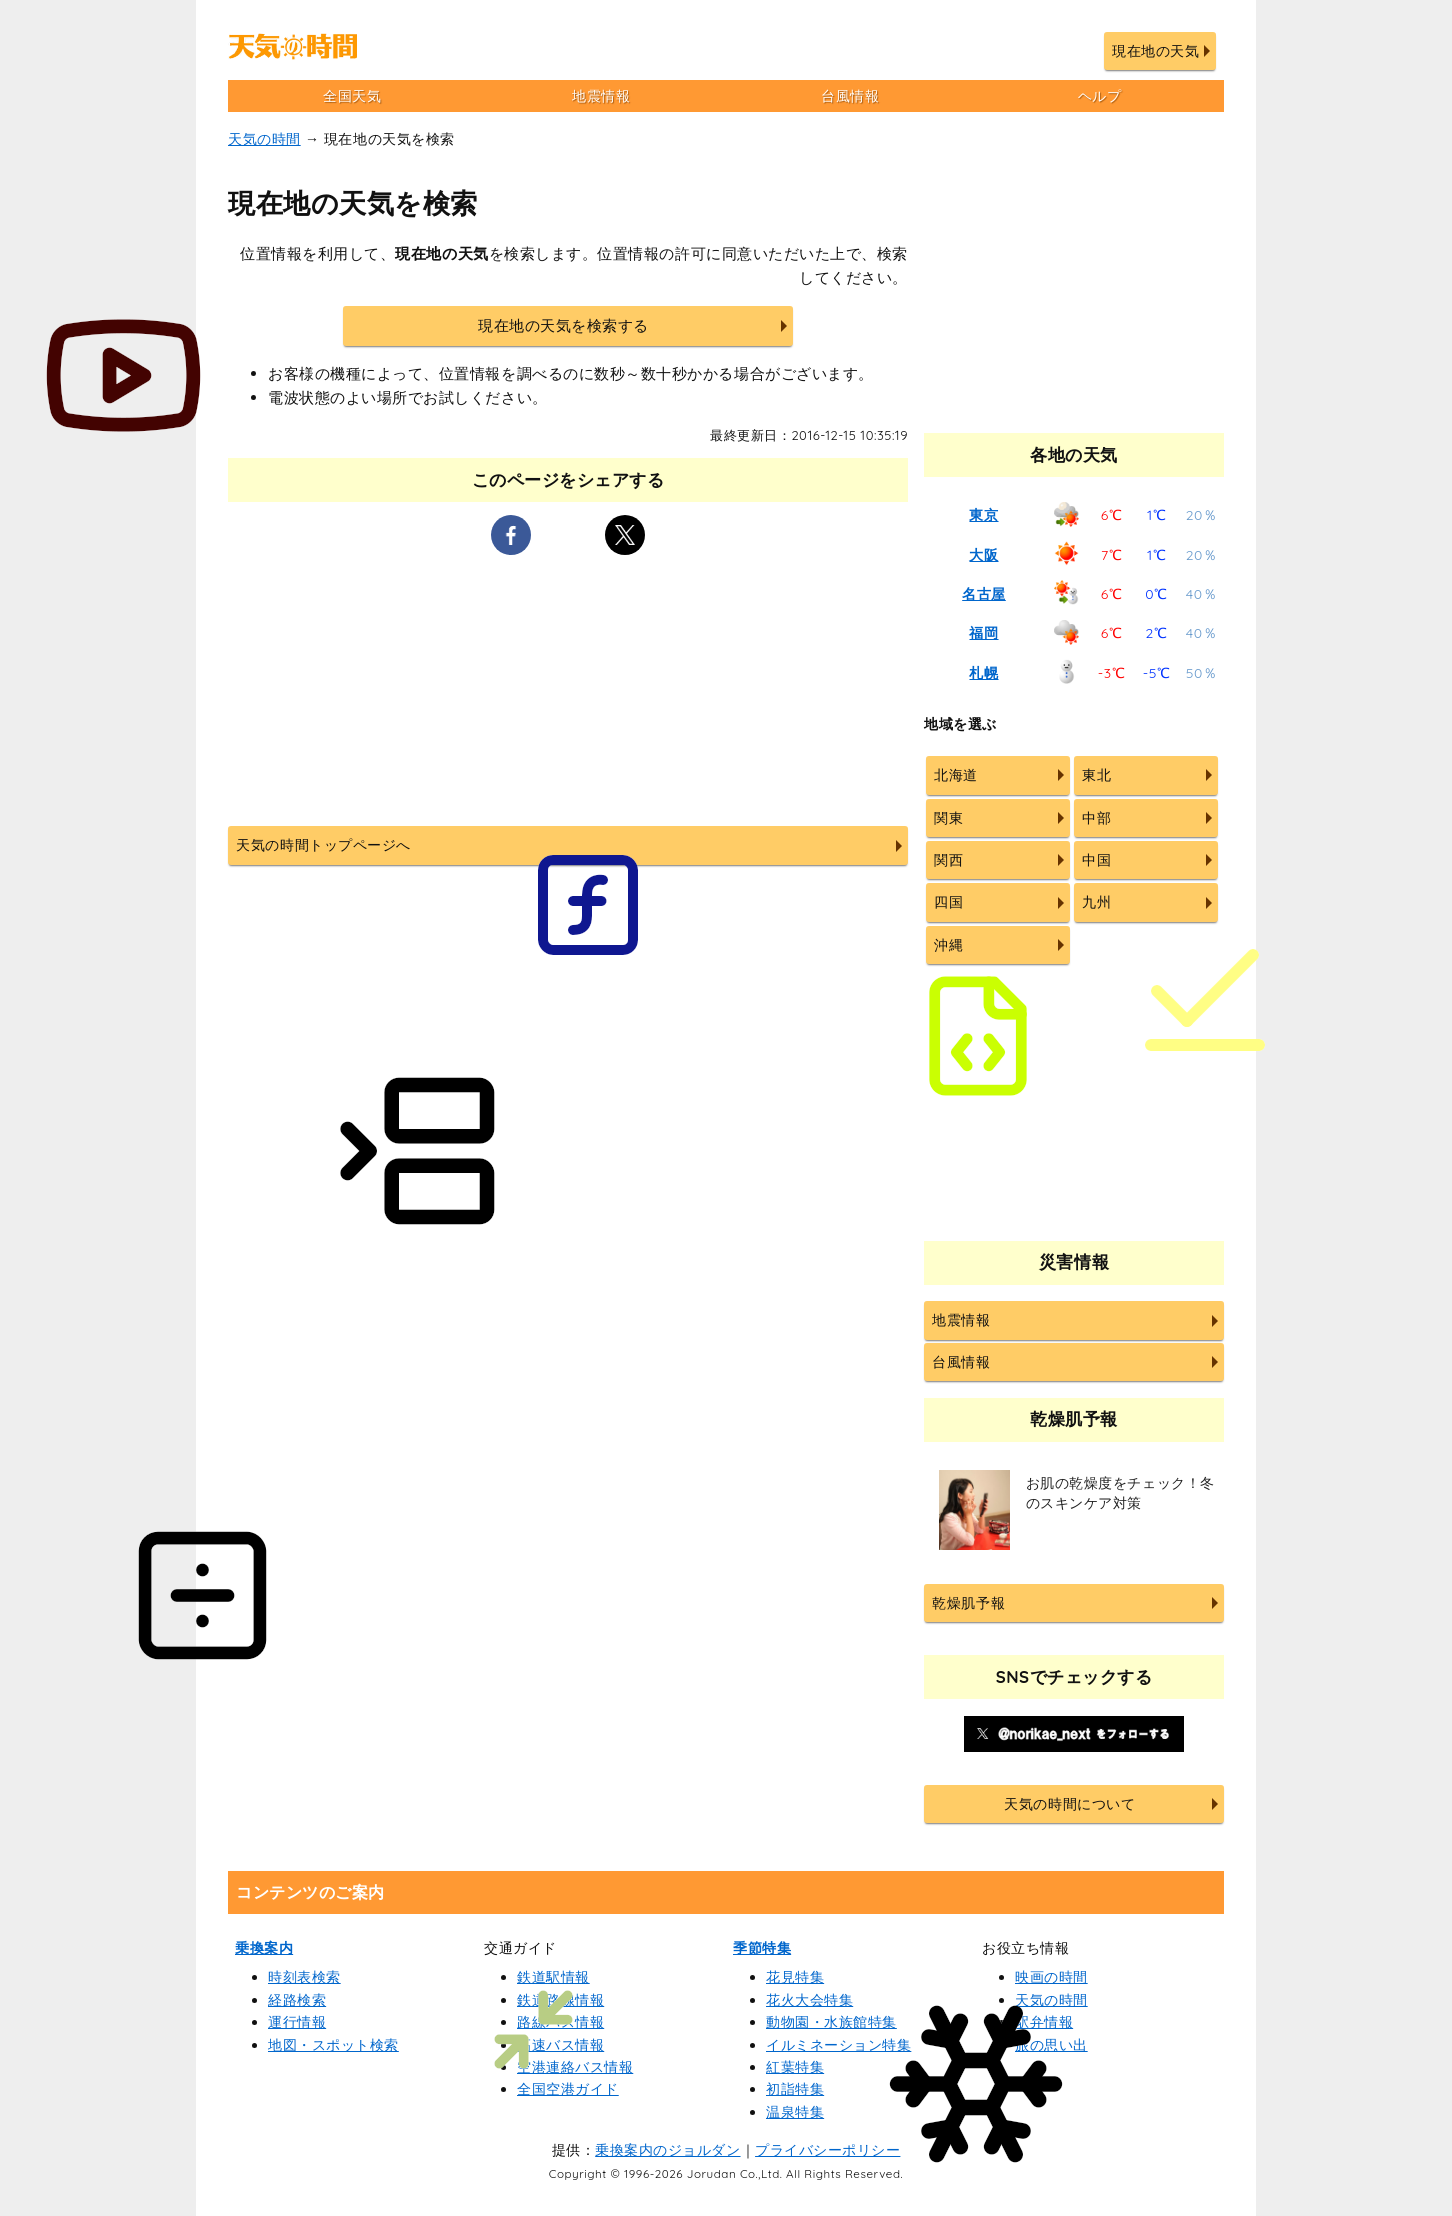 The width and height of the screenshot is (1452, 2216). Describe the element at coordinates (976, 2084) in the screenshot. I see `activate cooling or air conditioning mode` at that location.